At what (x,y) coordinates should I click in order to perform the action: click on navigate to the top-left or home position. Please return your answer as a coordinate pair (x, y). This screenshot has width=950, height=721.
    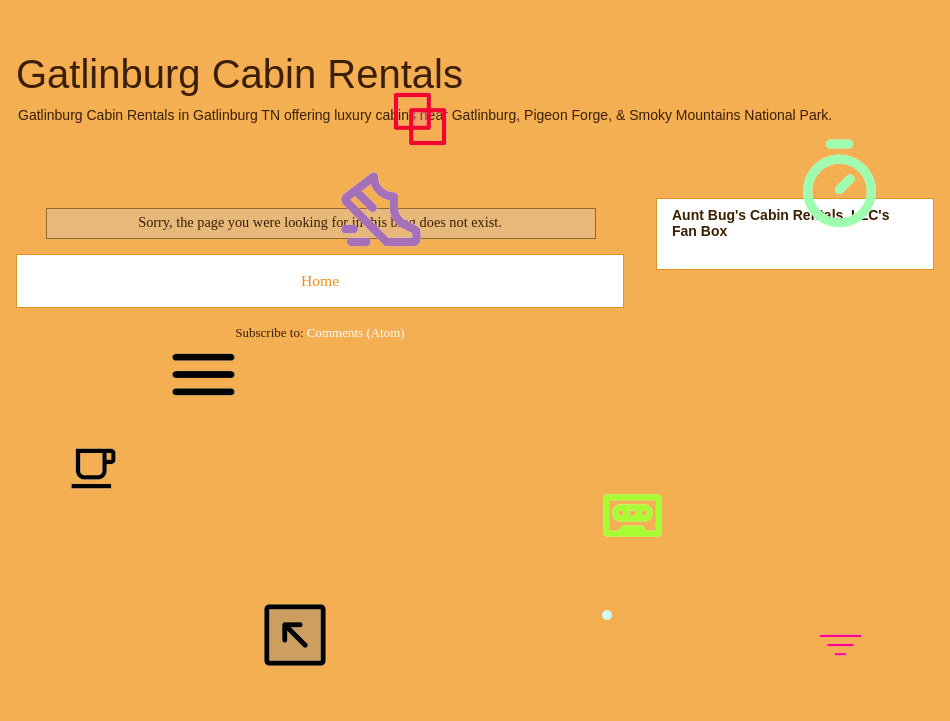
    Looking at the image, I should click on (295, 635).